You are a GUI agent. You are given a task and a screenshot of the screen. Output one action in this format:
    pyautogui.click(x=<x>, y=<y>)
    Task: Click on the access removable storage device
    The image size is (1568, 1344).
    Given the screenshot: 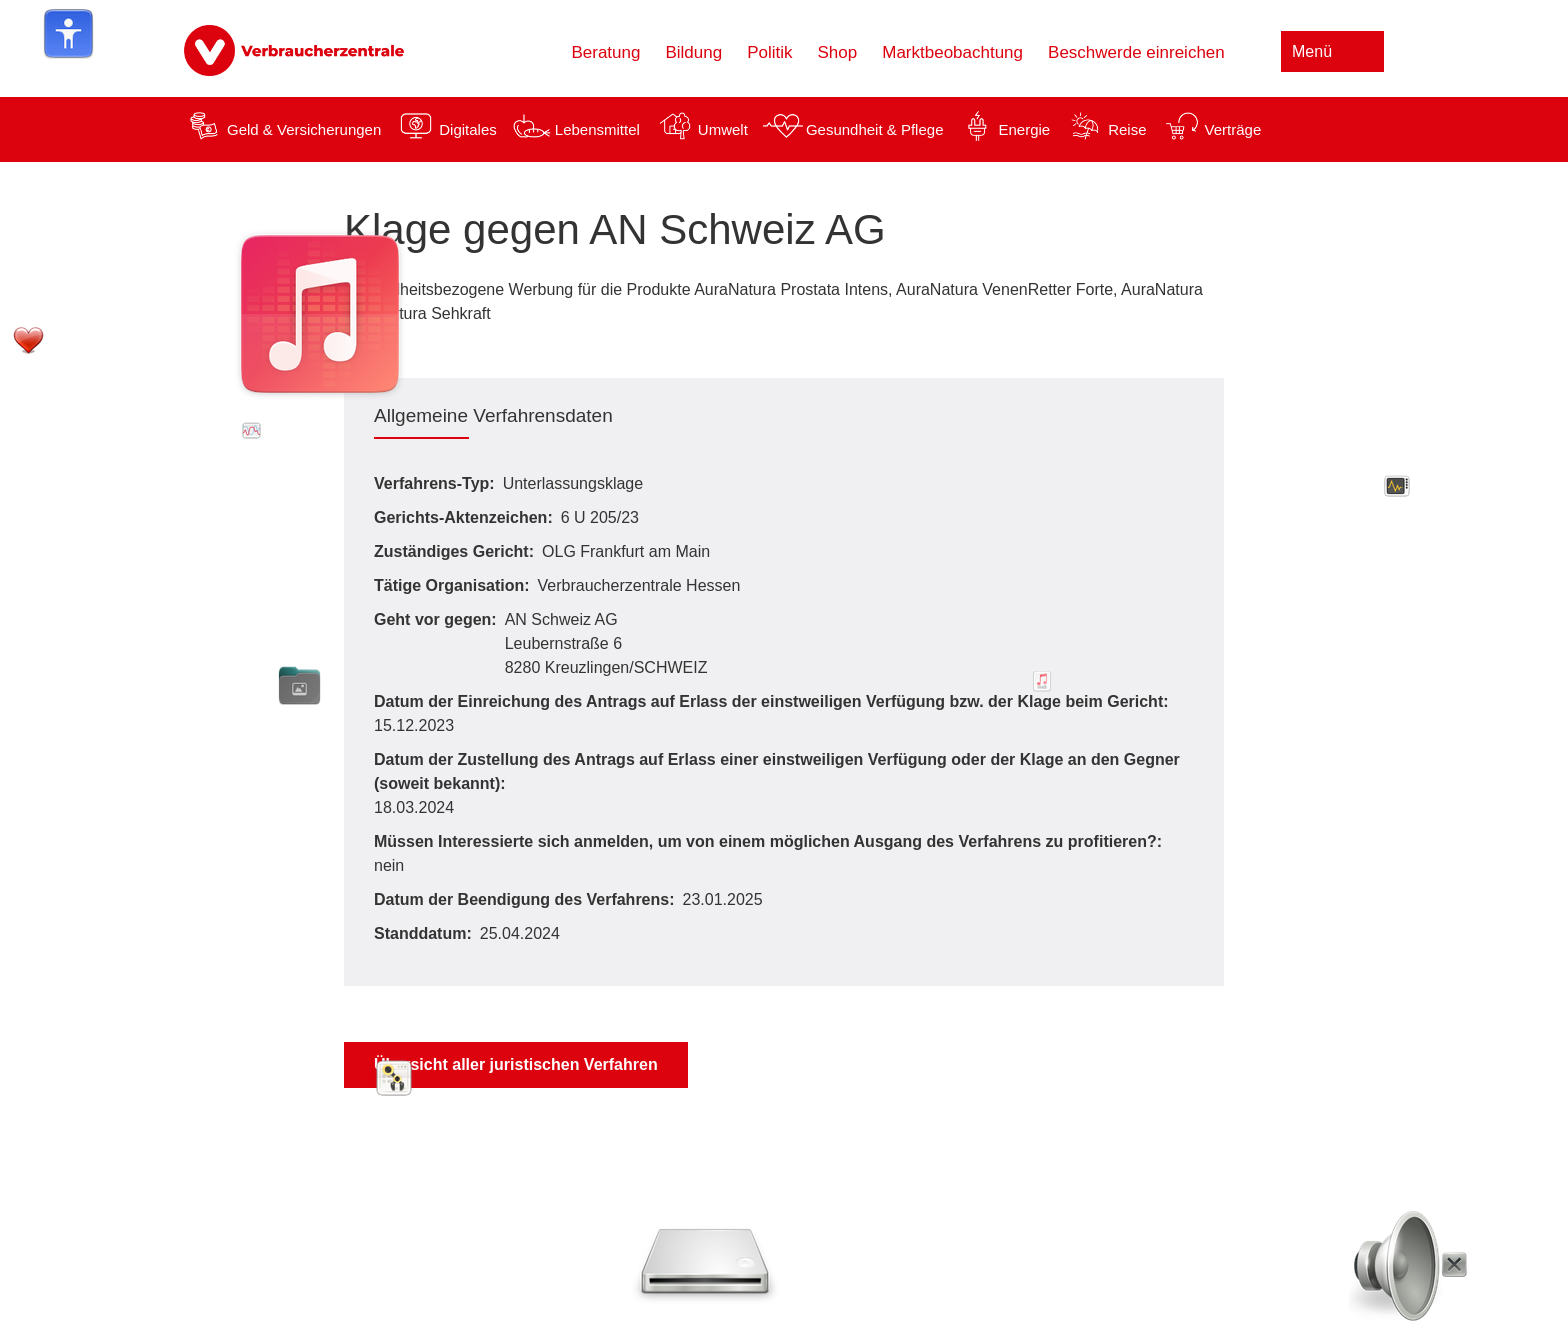 What is the action you would take?
    pyautogui.click(x=705, y=1263)
    